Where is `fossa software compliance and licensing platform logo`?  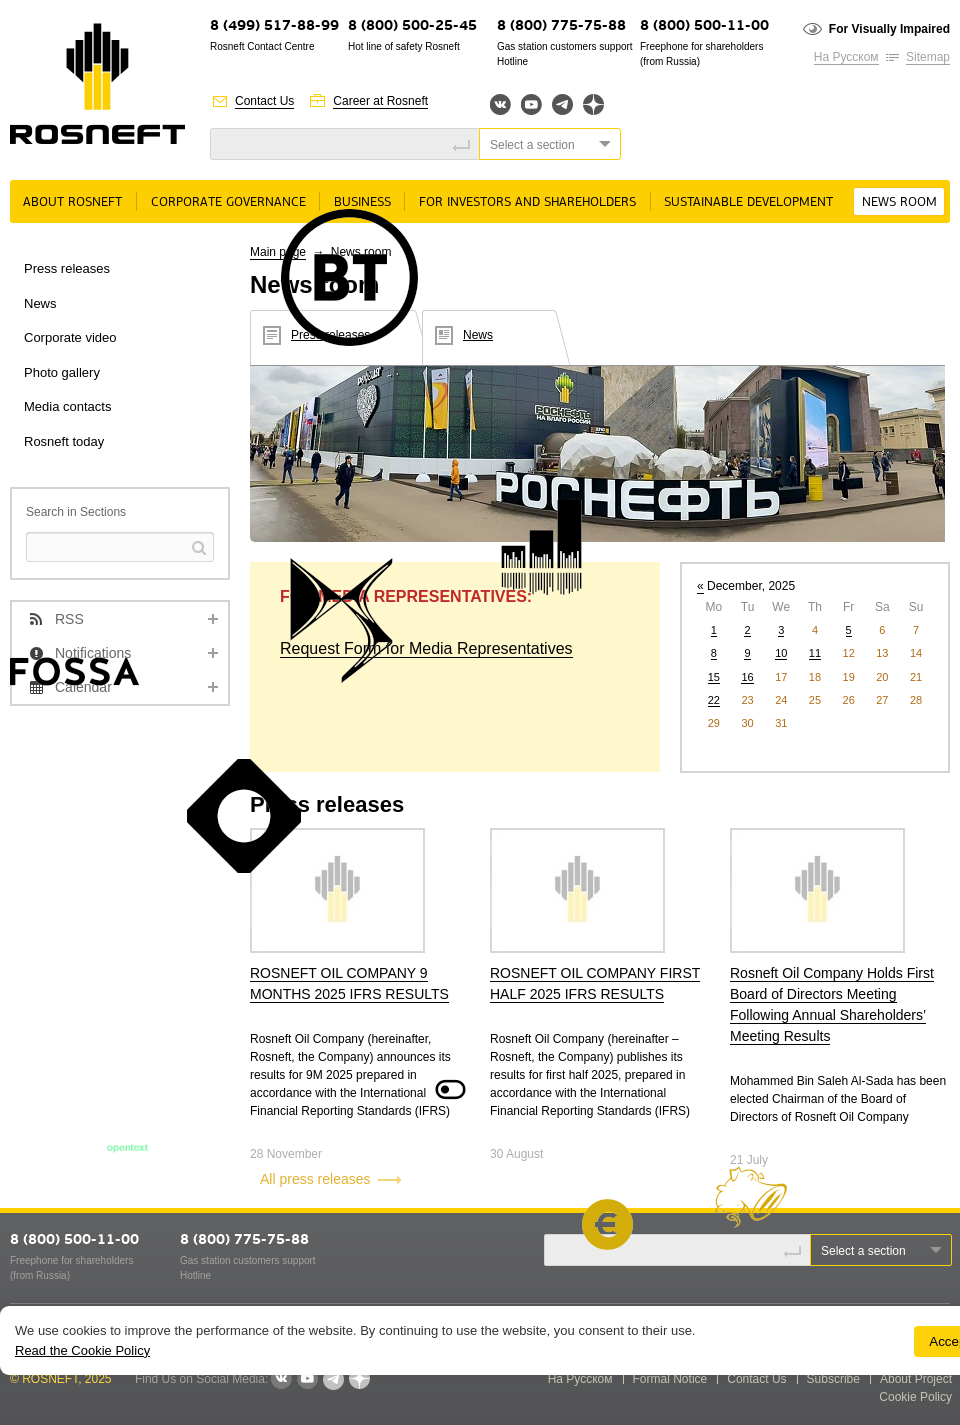 fossa software compliance and licensing platform logo is located at coordinates (74, 671).